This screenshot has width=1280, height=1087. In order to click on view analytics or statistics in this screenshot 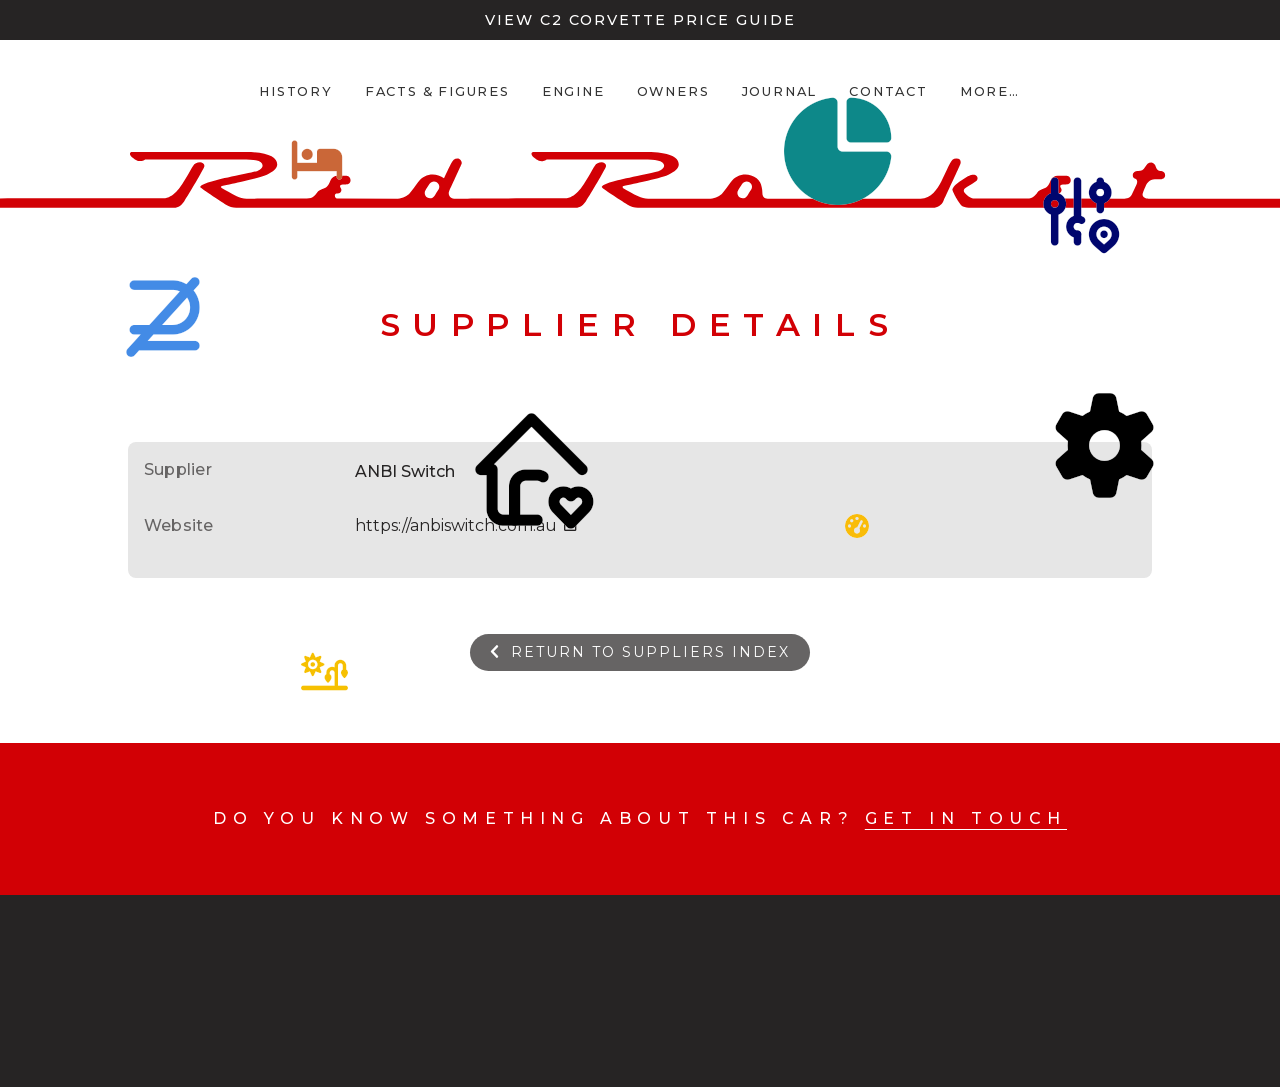, I will do `click(837, 151)`.